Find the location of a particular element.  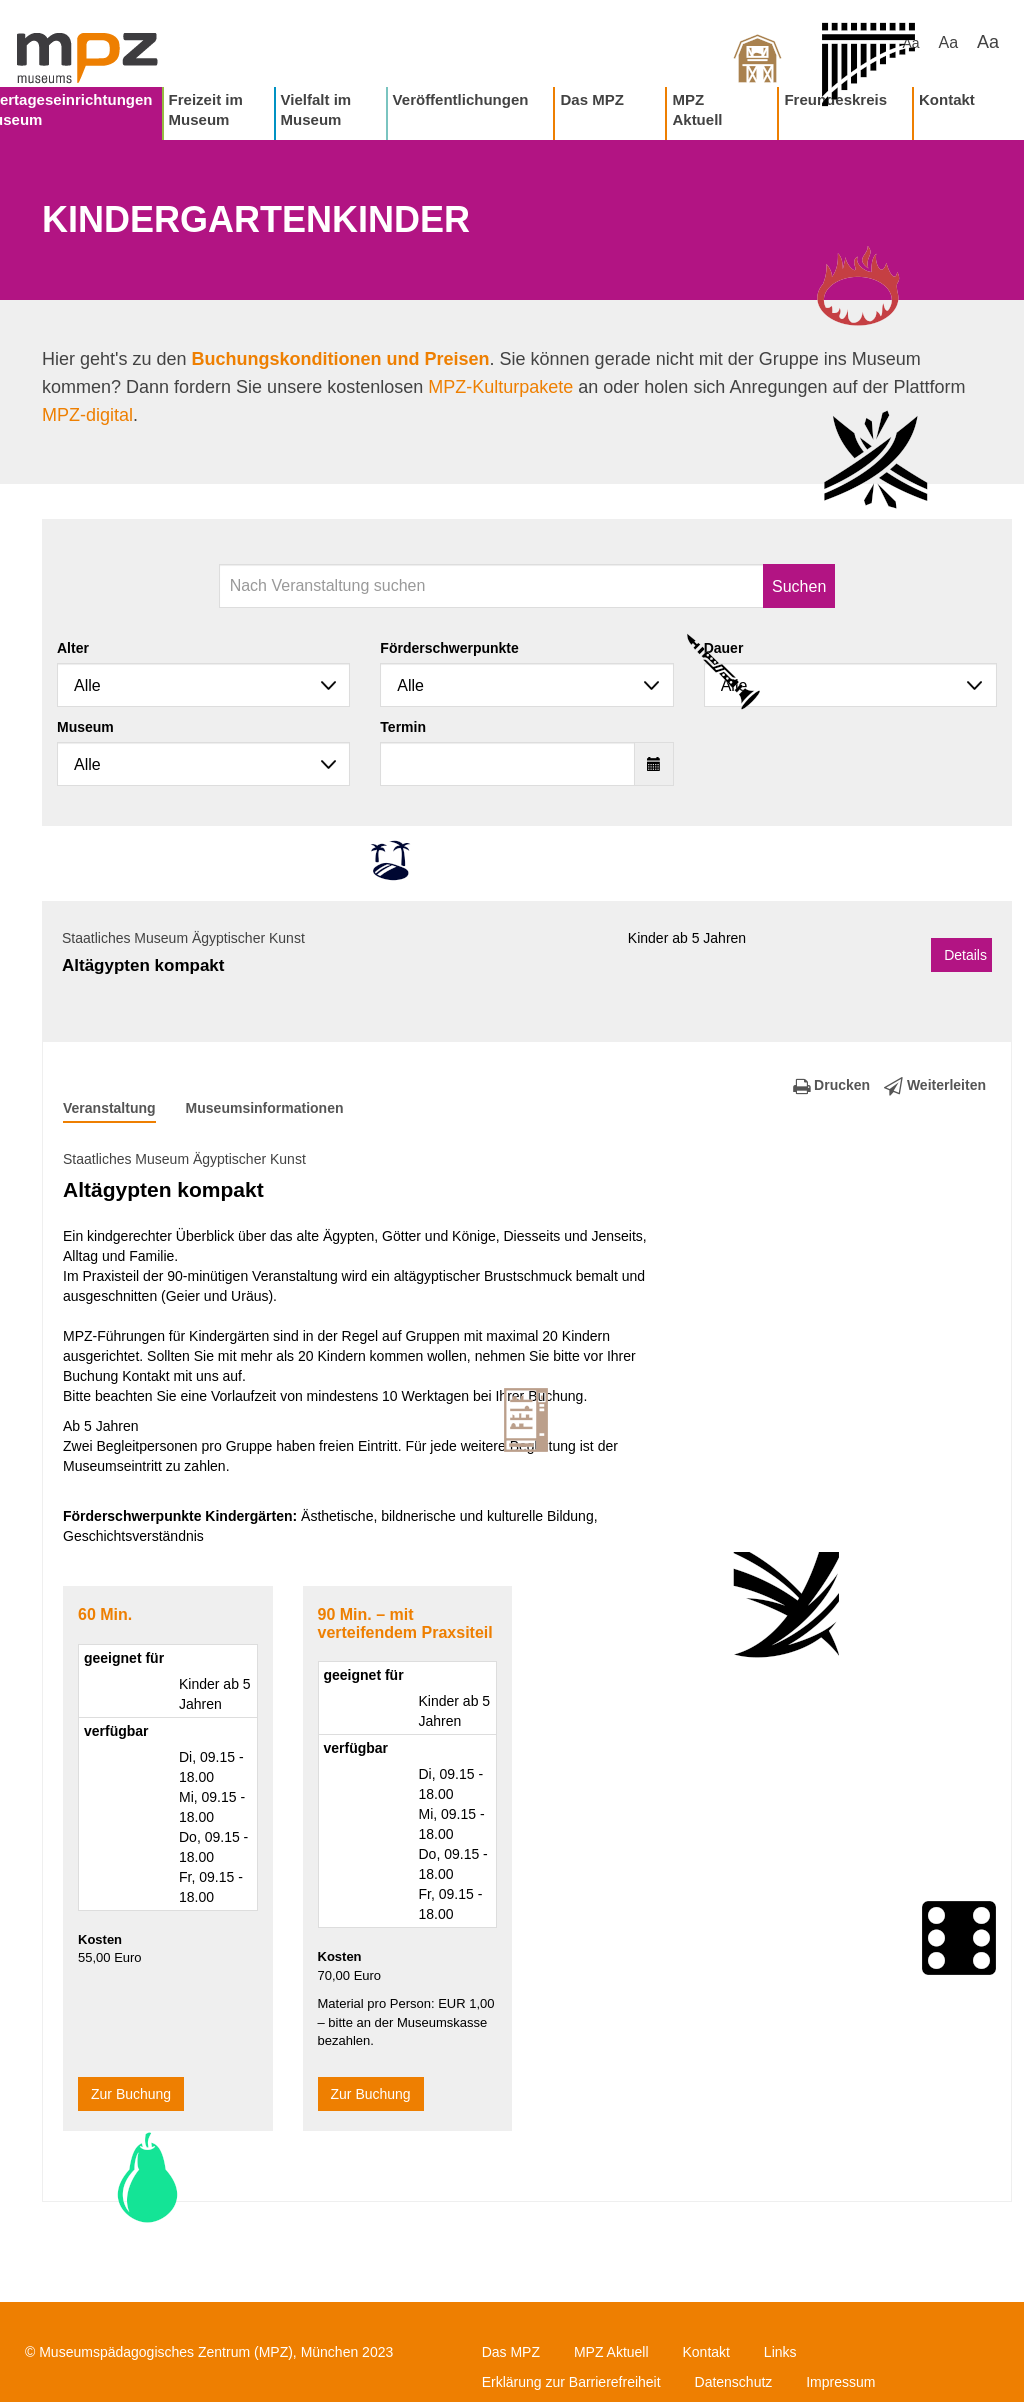

select clarinet as your instrument is located at coordinates (723, 671).